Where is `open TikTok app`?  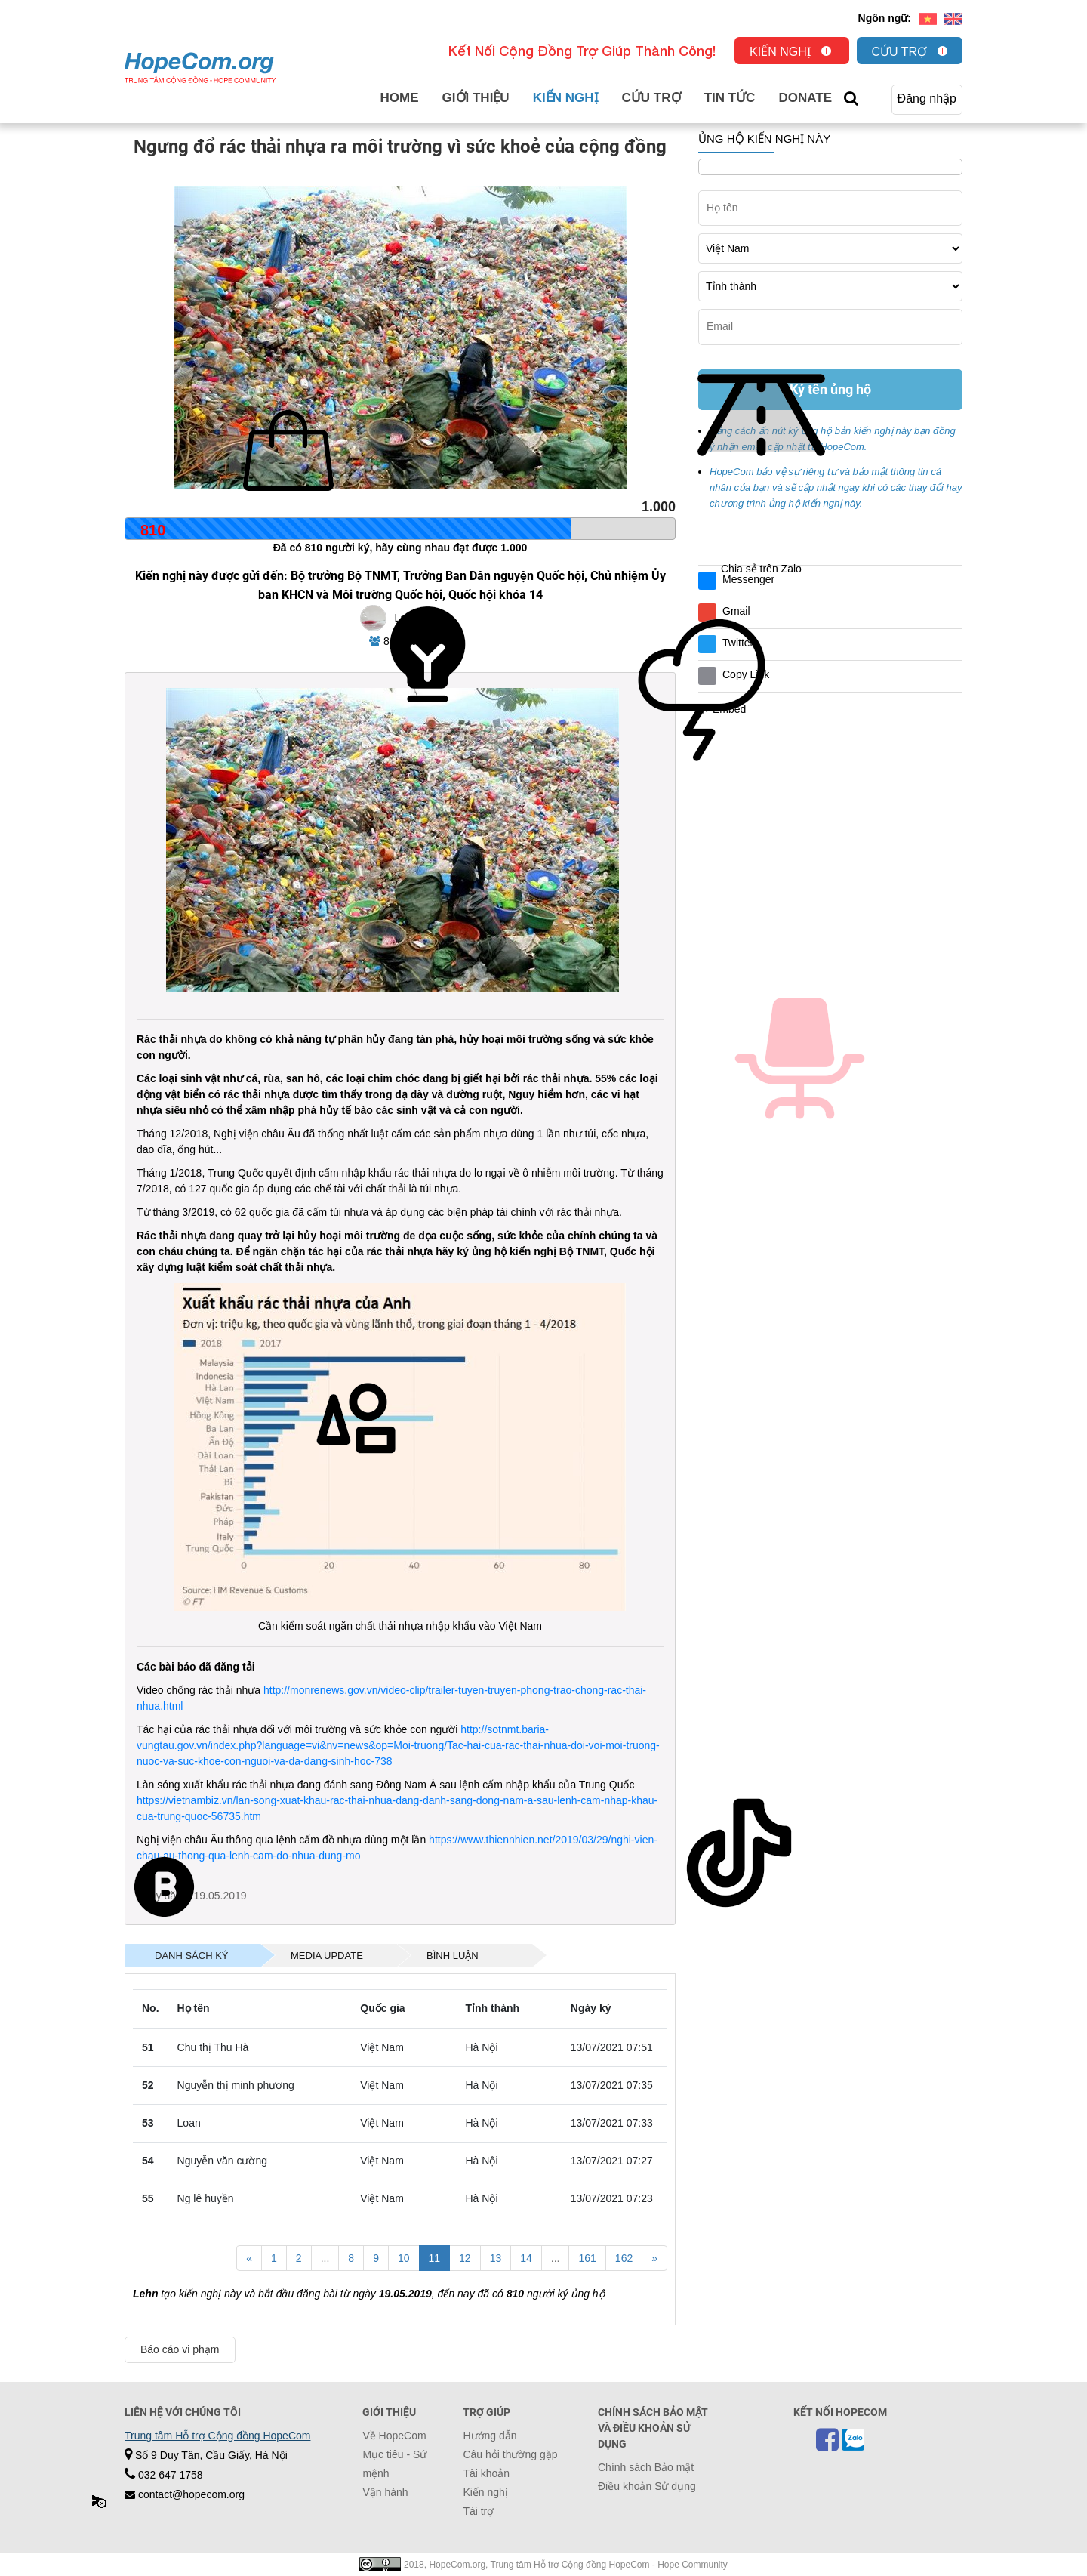
open TikTok app is located at coordinates (739, 1855).